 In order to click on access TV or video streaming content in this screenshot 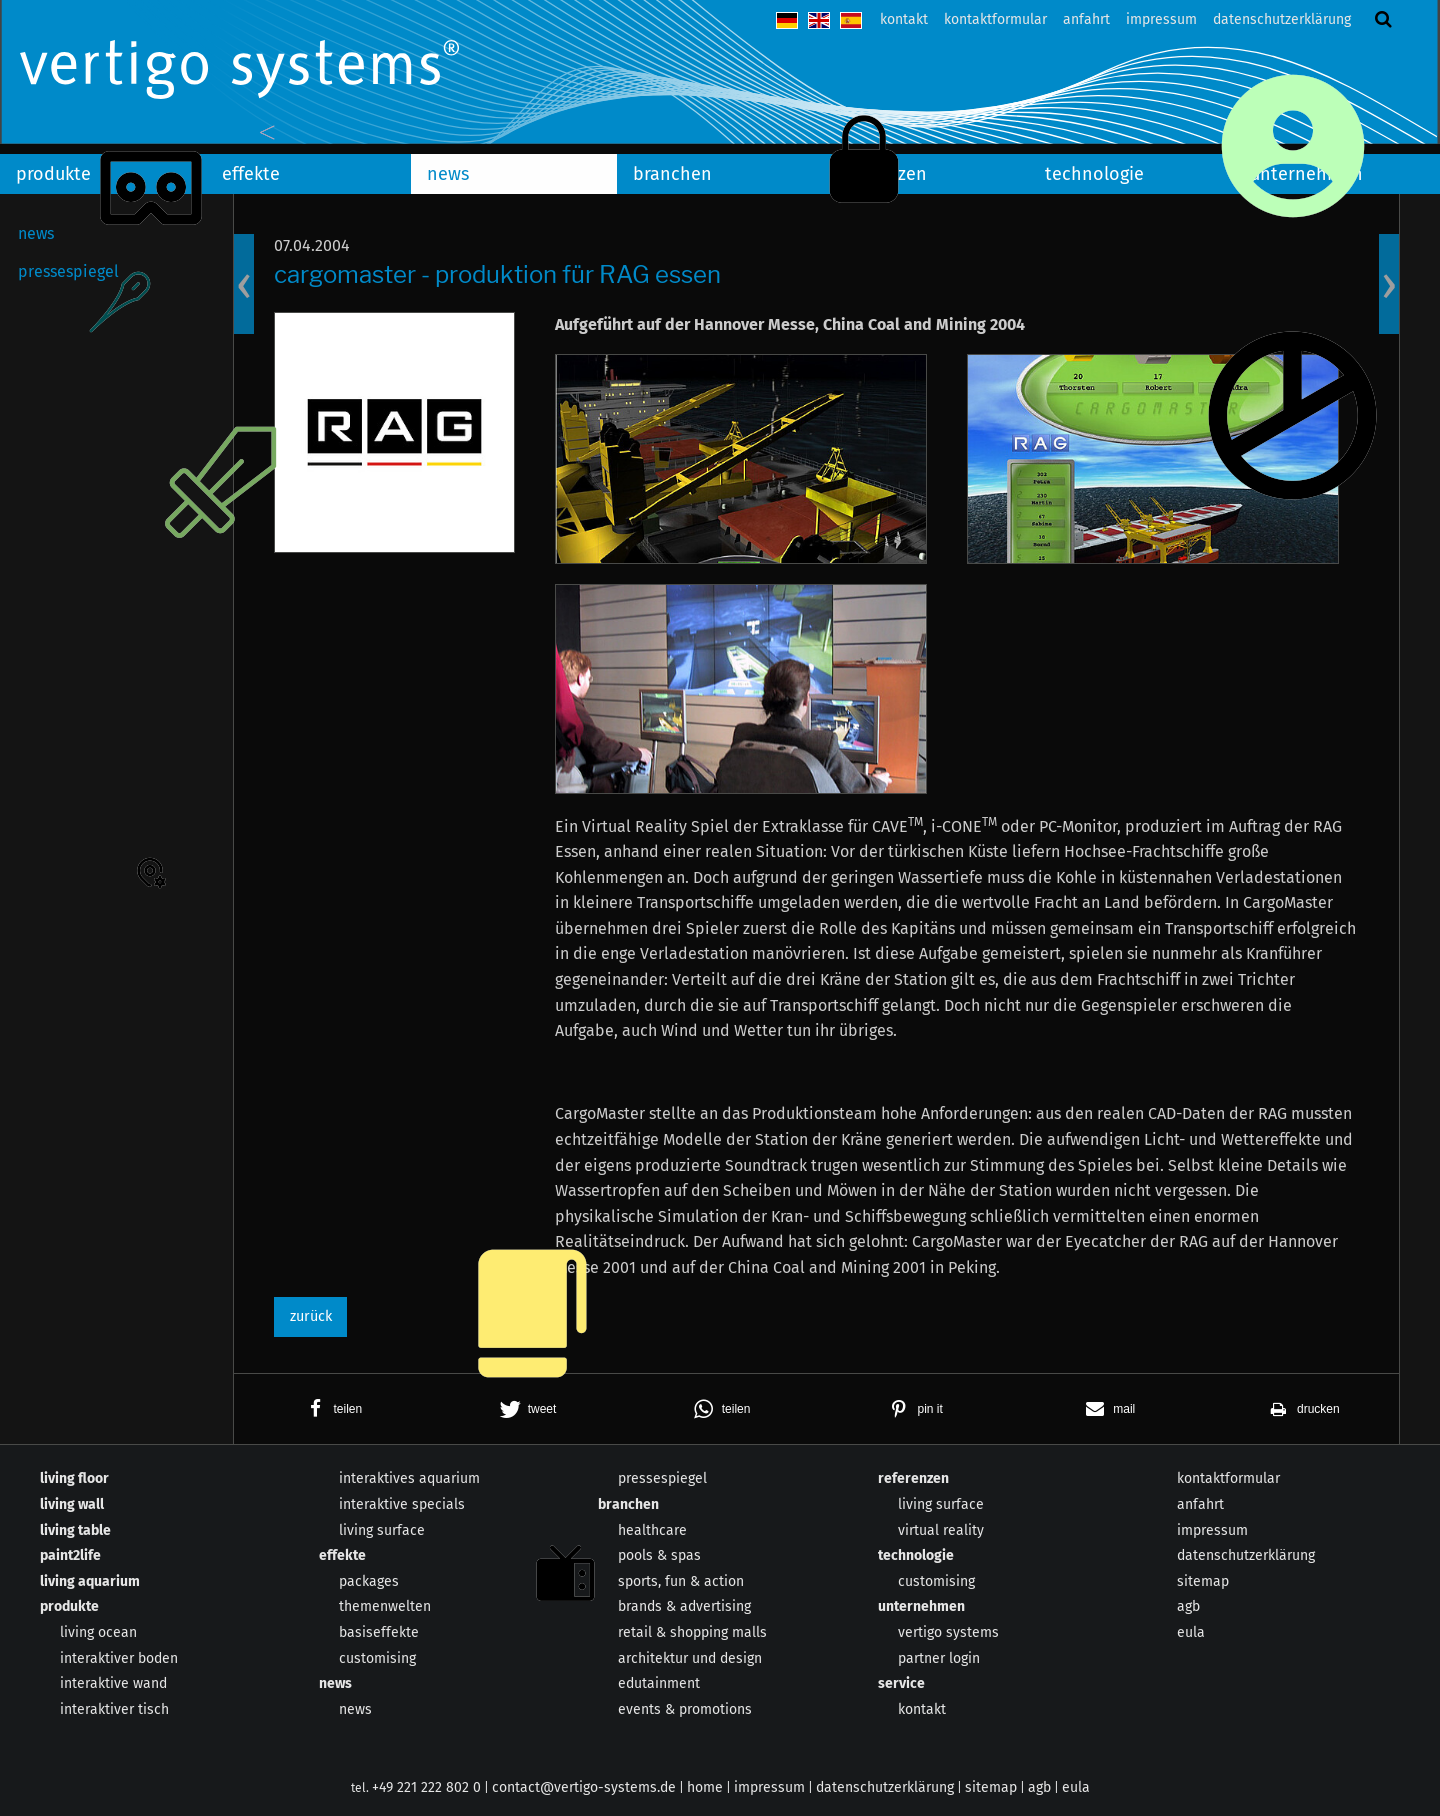, I will do `click(565, 1576)`.